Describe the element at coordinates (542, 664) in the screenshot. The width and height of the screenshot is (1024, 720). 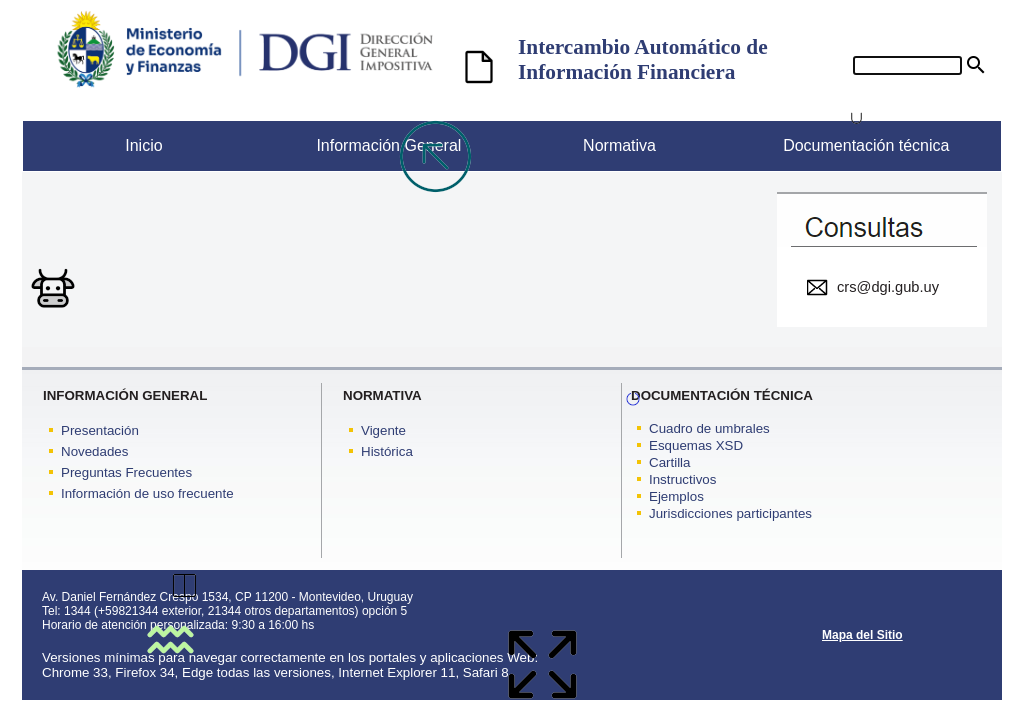
I see `expand to fullscreen mode` at that location.